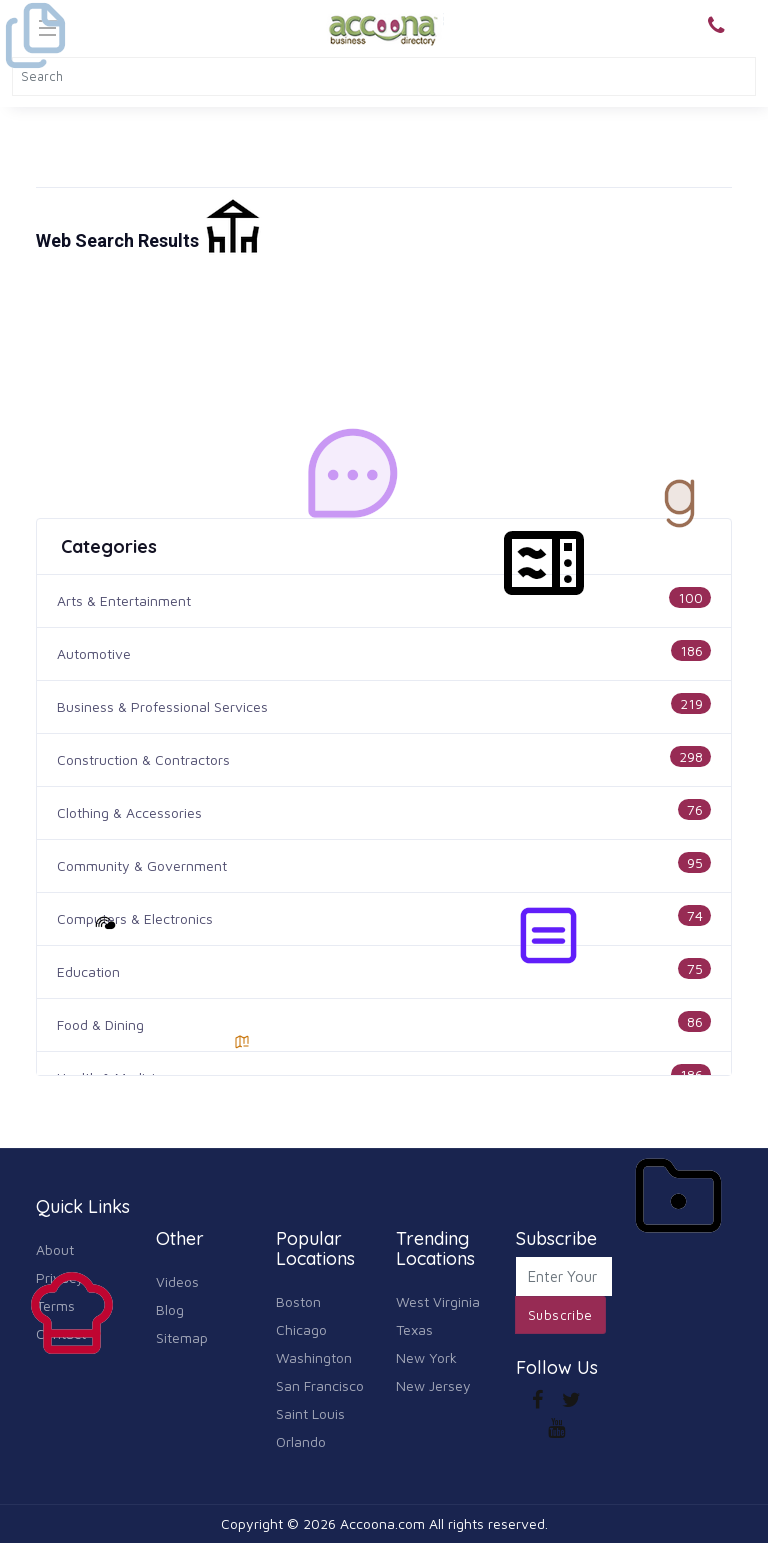 This screenshot has width=768, height=1543. I want to click on open Goodreads app or website, so click(679, 503).